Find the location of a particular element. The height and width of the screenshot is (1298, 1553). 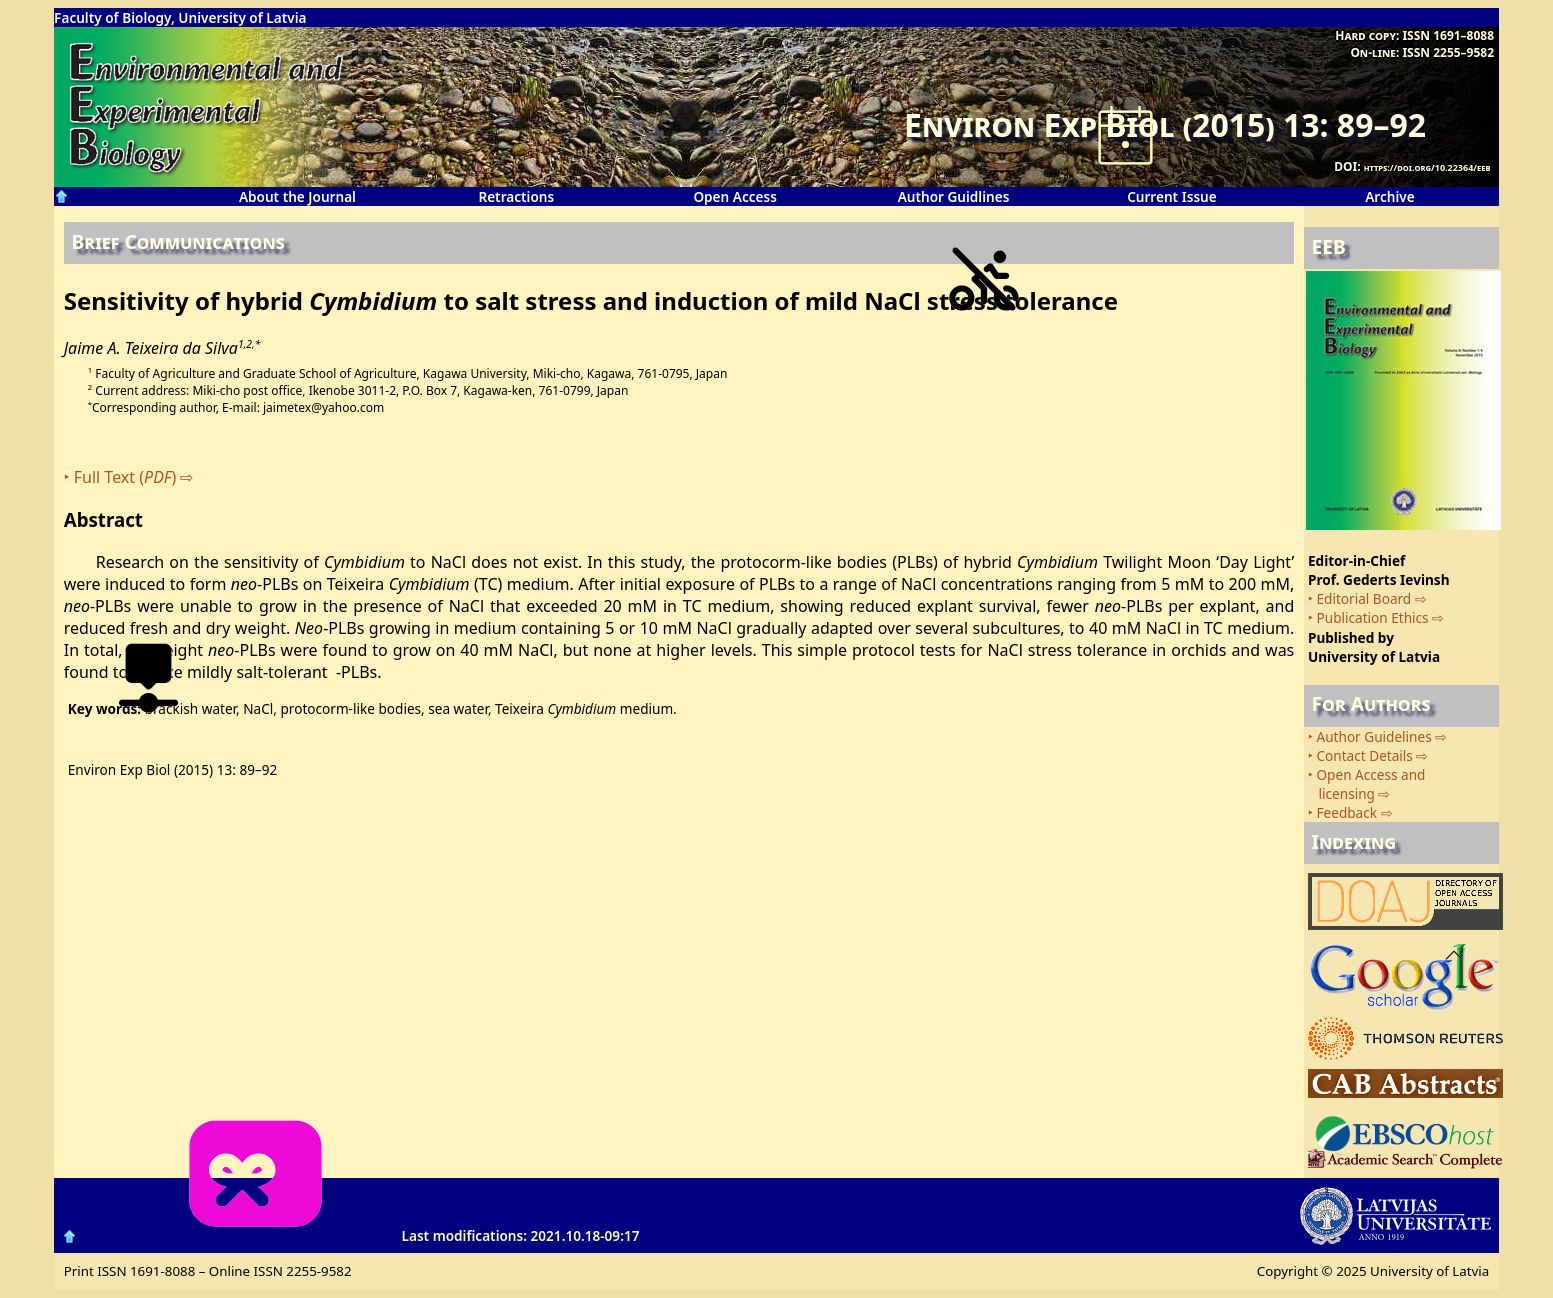

collapse an expanded section is located at coordinates (1454, 960).